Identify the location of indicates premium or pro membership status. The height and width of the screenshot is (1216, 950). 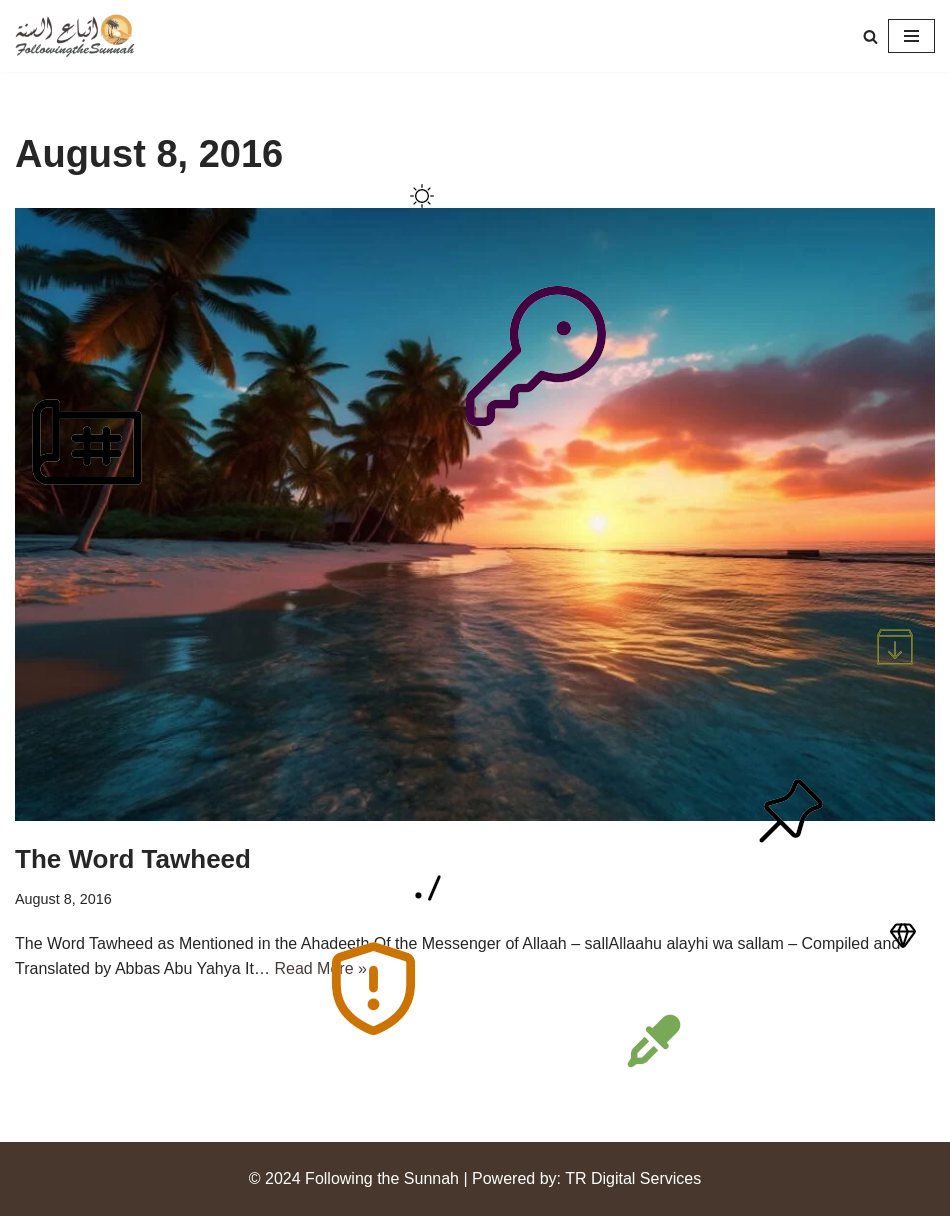
(903, 935).